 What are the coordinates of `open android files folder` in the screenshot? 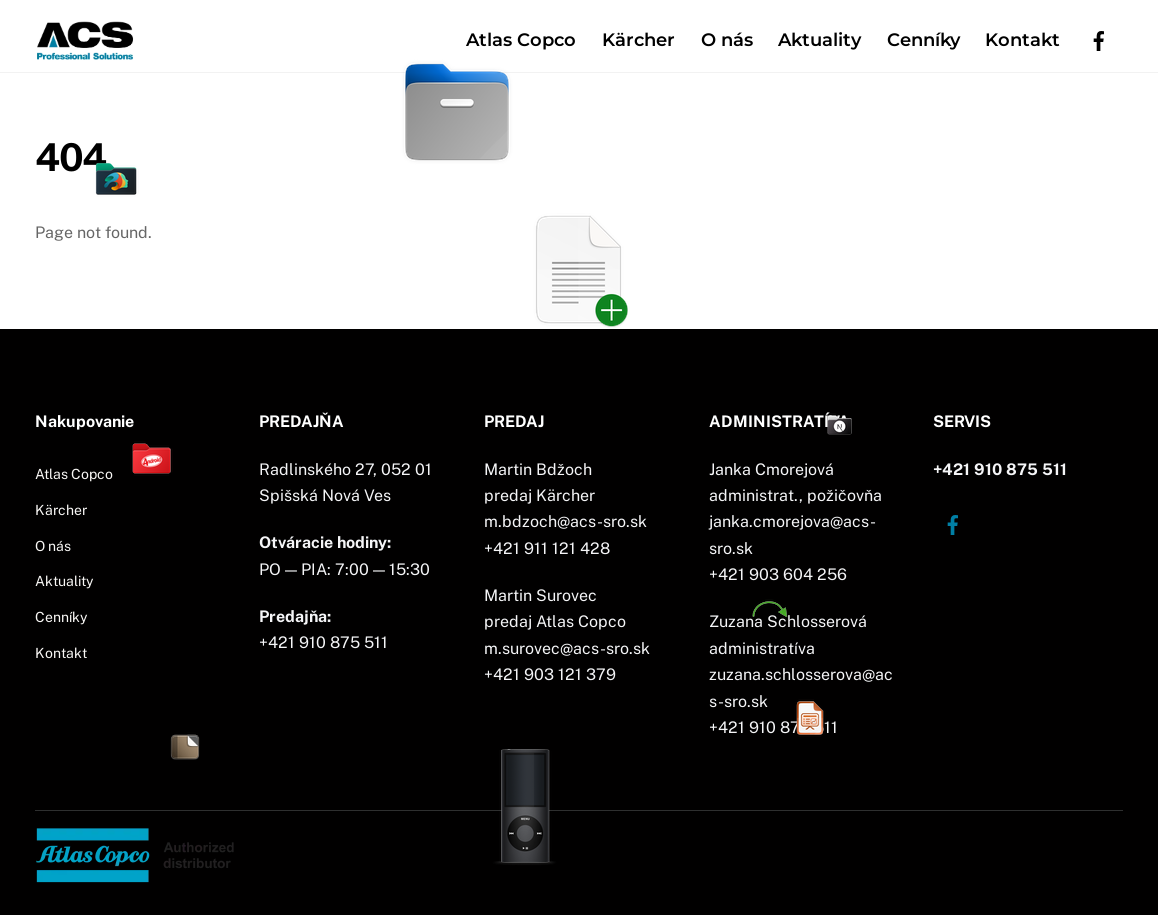 It's located at (151, 459).